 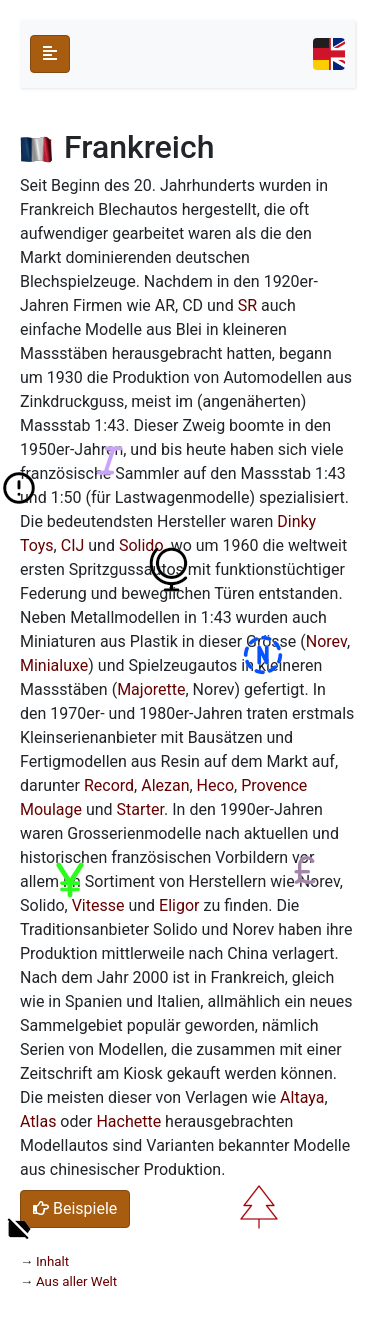 What do you see at coordinates (109, 460) in the screenshot?
I see `apply italic formatting to selected text` at bounding box center [109, 460].